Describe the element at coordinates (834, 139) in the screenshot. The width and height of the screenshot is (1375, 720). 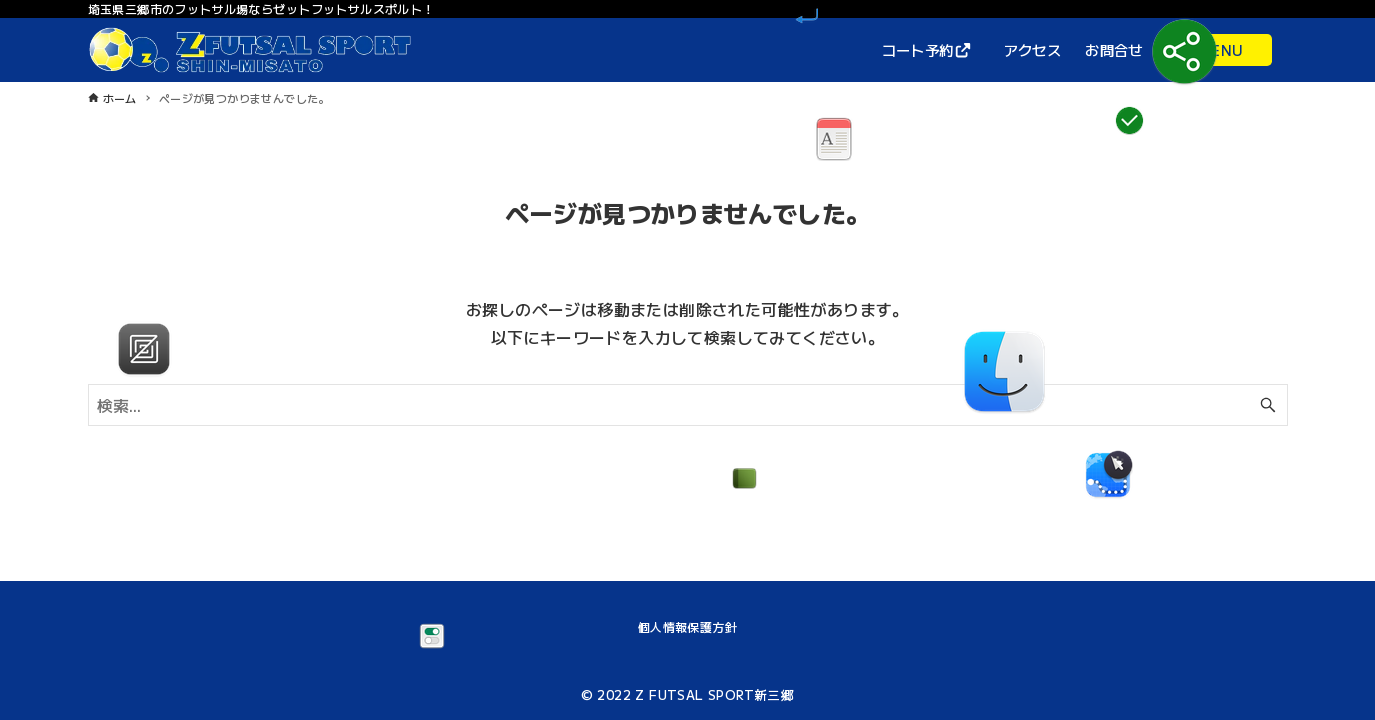
I see `open ebook reader application` at that location.